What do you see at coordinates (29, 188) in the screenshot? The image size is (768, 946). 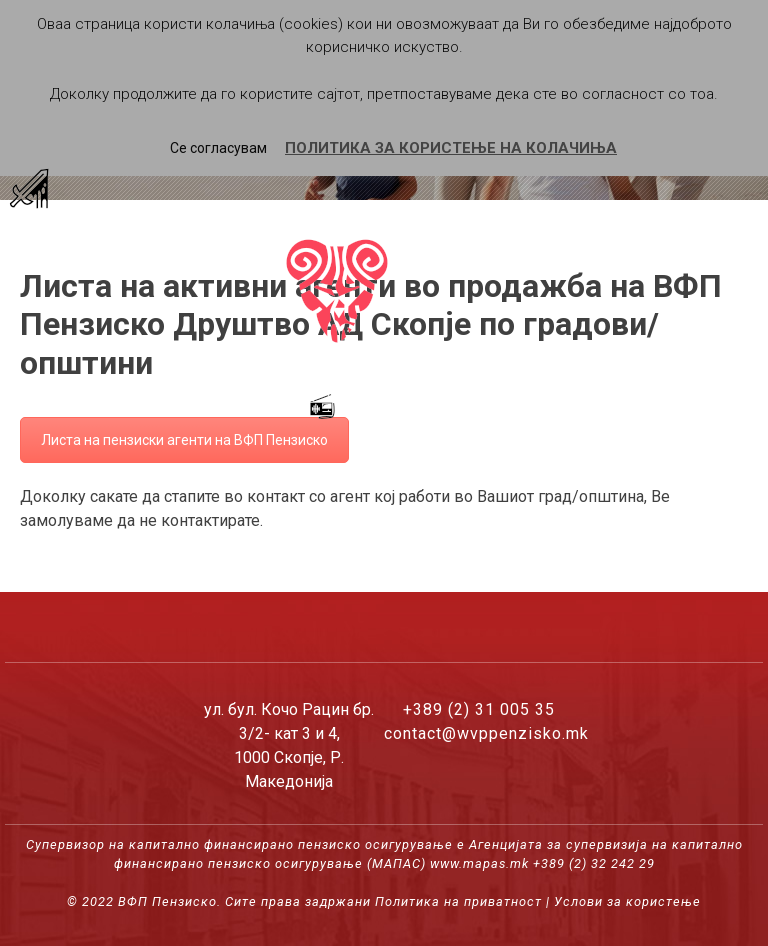 I see `indicates a critical hit or bleeding damage effect` at bounding box center [29, 188].